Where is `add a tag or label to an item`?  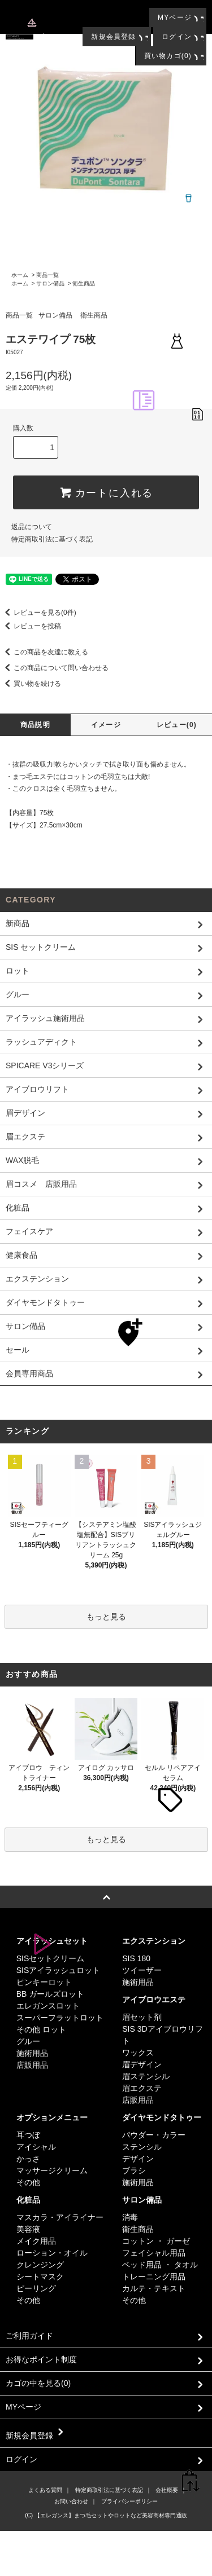 add a tag or label to an item is located at coordinates (171, 1800).